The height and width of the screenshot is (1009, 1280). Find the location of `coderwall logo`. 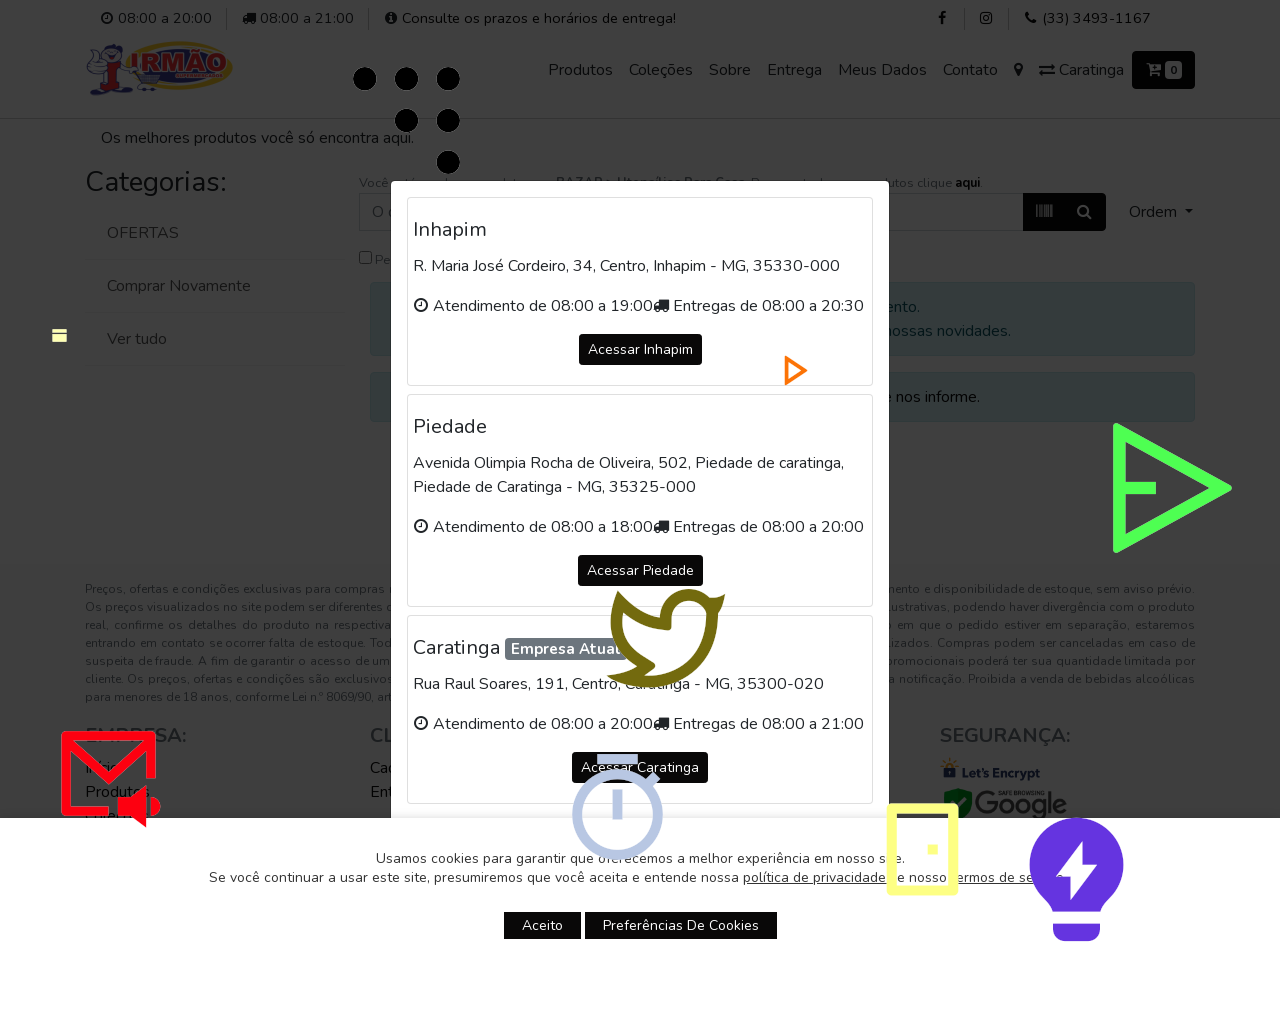

coderwall logo is located at coordinates (406, 120).